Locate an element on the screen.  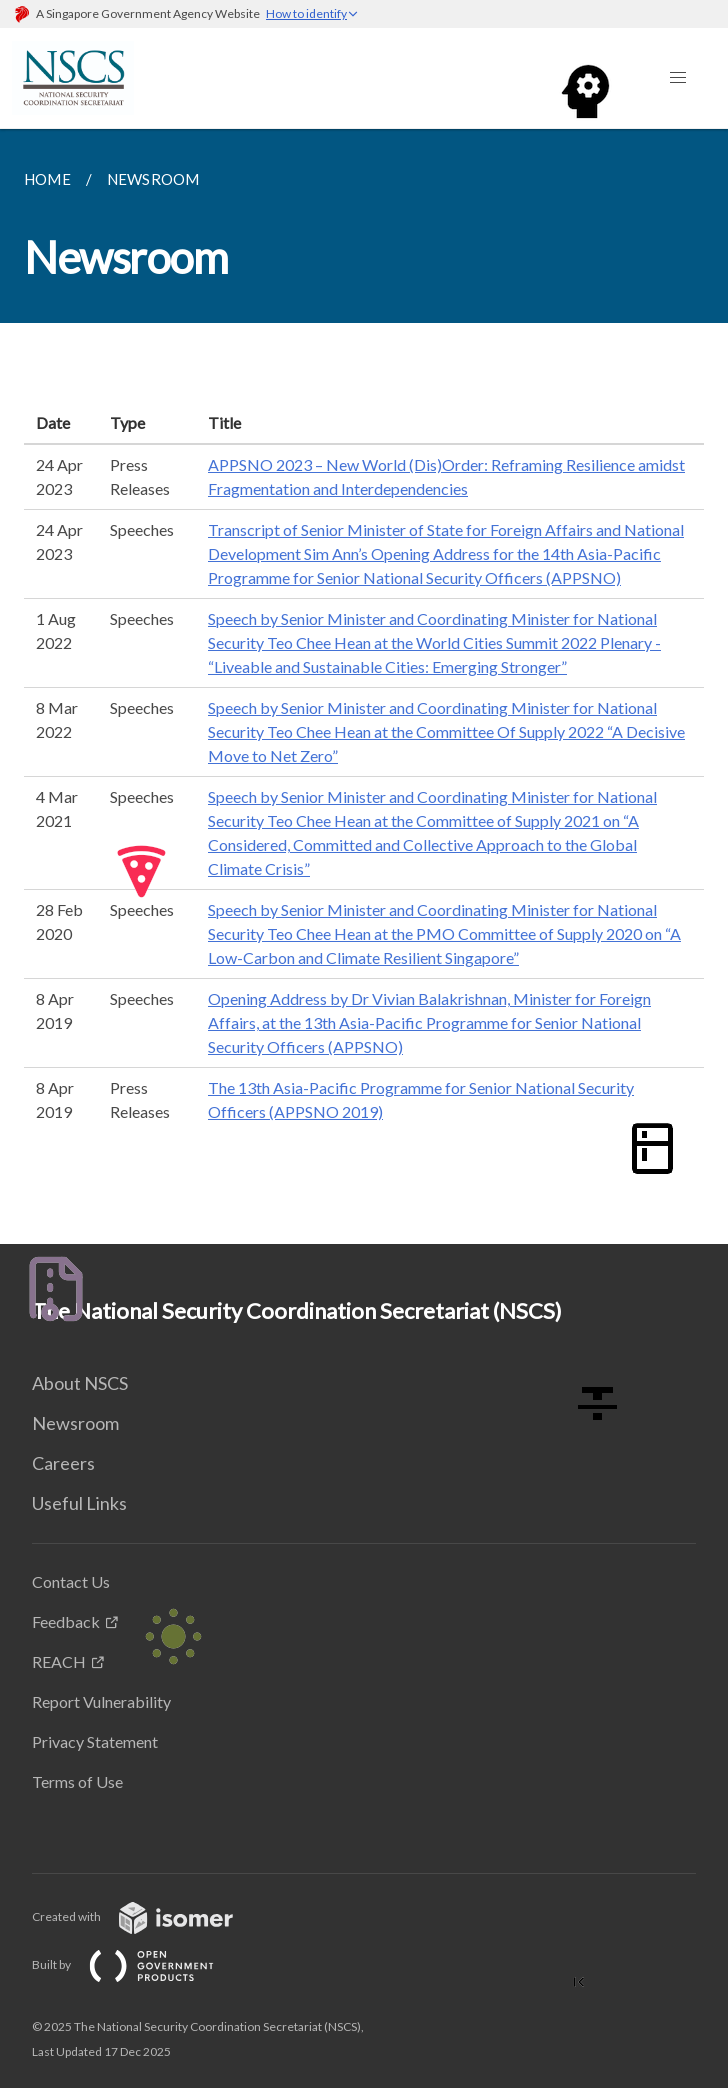
apply strikethrough formatting to selected text is located at coordinates (597, 1404).